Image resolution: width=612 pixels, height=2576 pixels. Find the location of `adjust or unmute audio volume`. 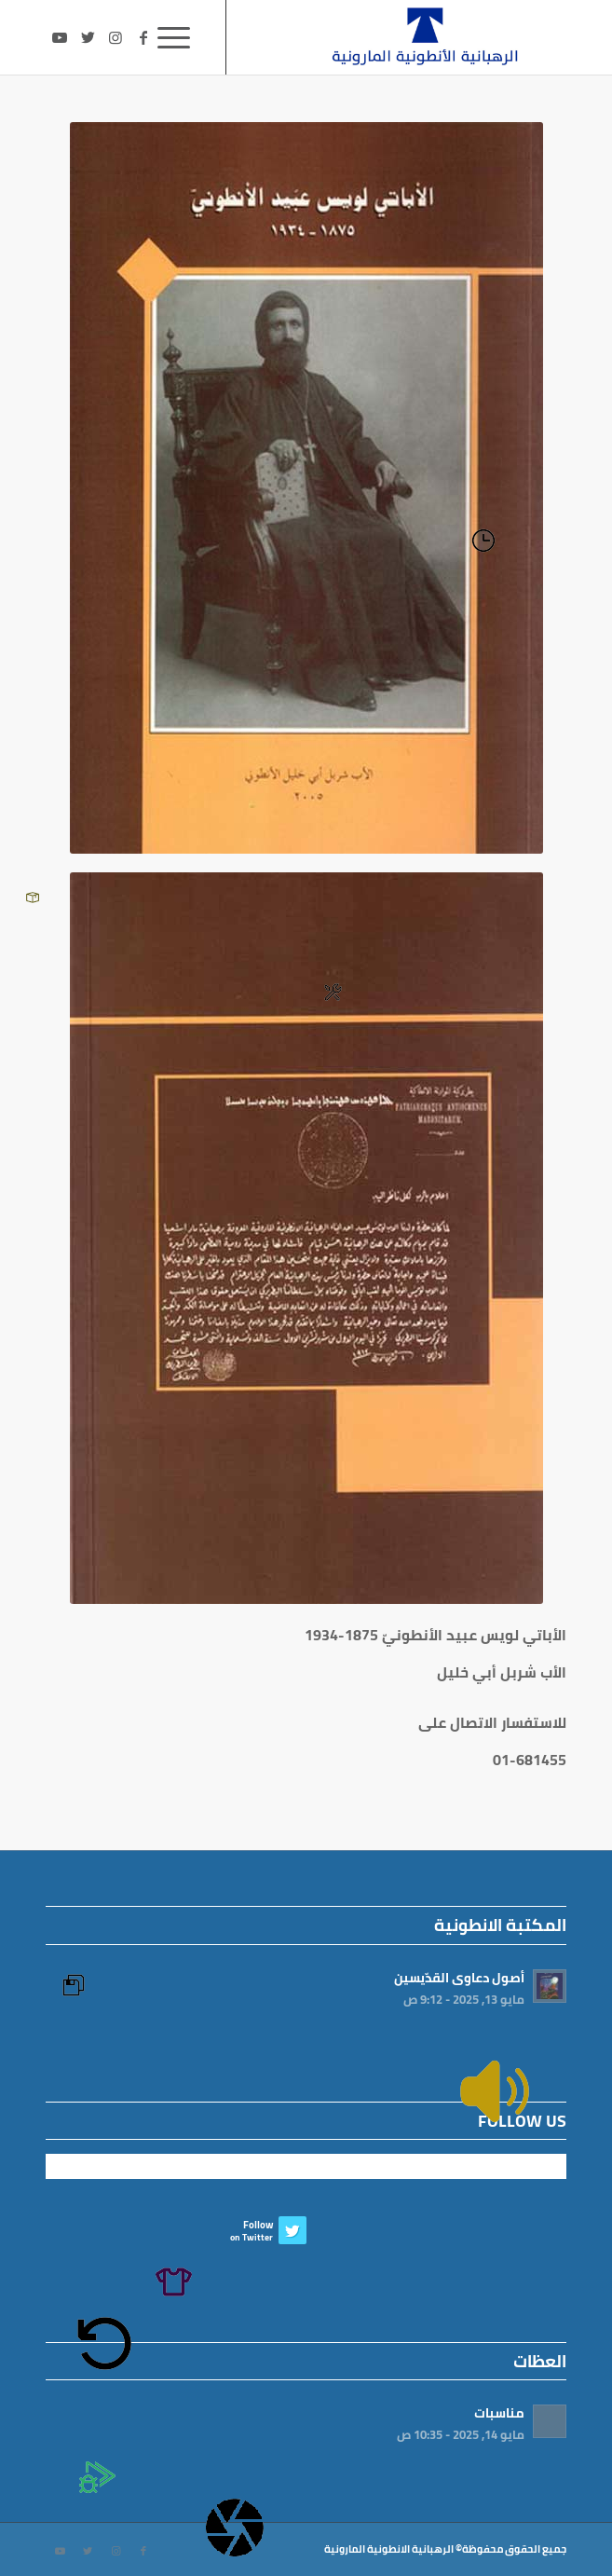

adjust or unmute audio volume is located at coordinates (495, 2091).